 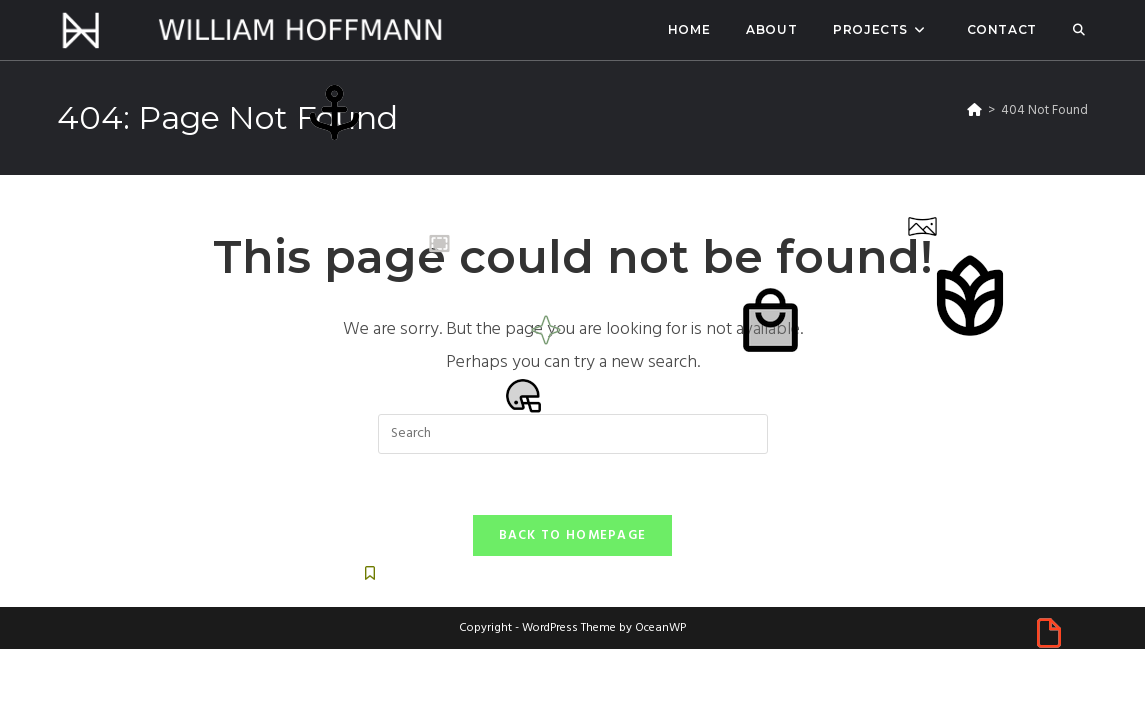 I want to click on save this item for later, so click(x=370, y=573).